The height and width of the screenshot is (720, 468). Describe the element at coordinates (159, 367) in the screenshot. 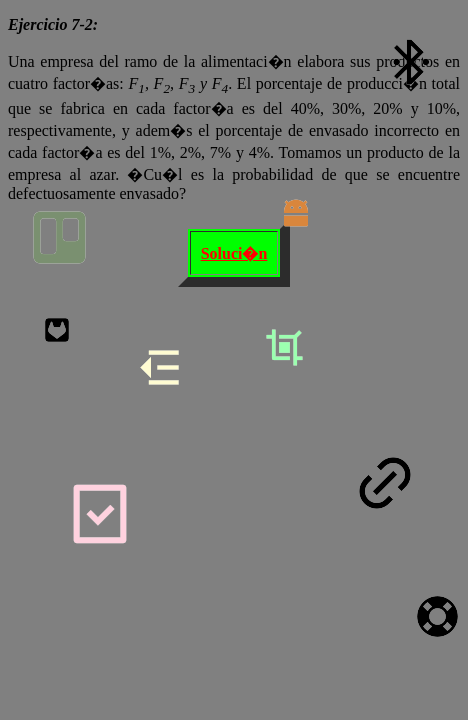

I see `collapse the sidebar menu` at that location.